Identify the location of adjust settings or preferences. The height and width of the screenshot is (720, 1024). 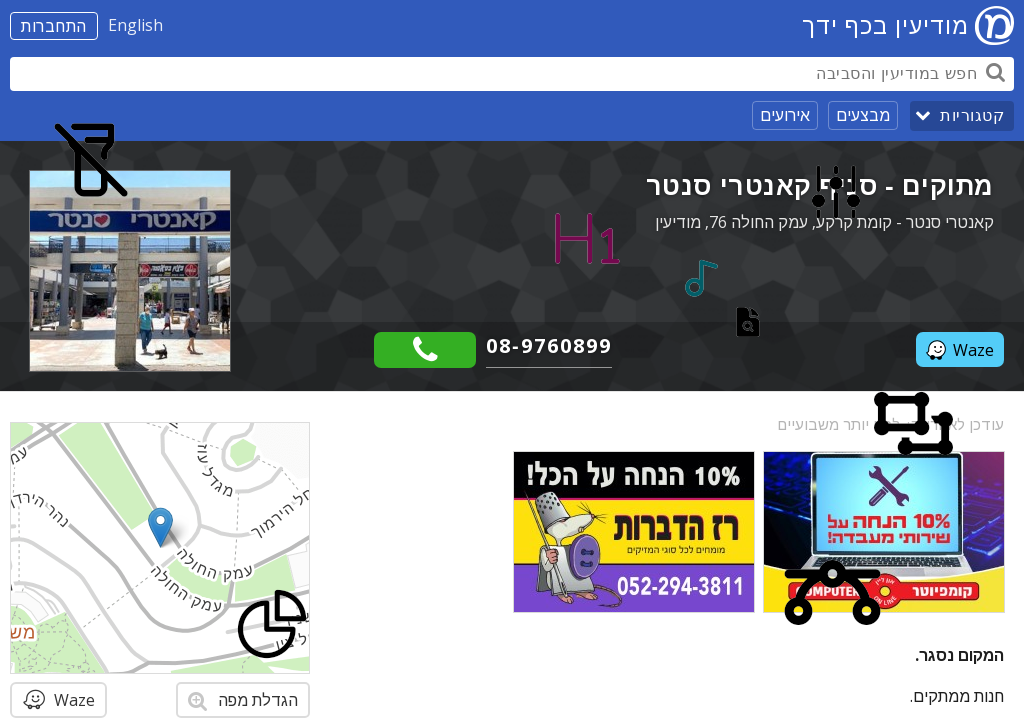
(836, 192).